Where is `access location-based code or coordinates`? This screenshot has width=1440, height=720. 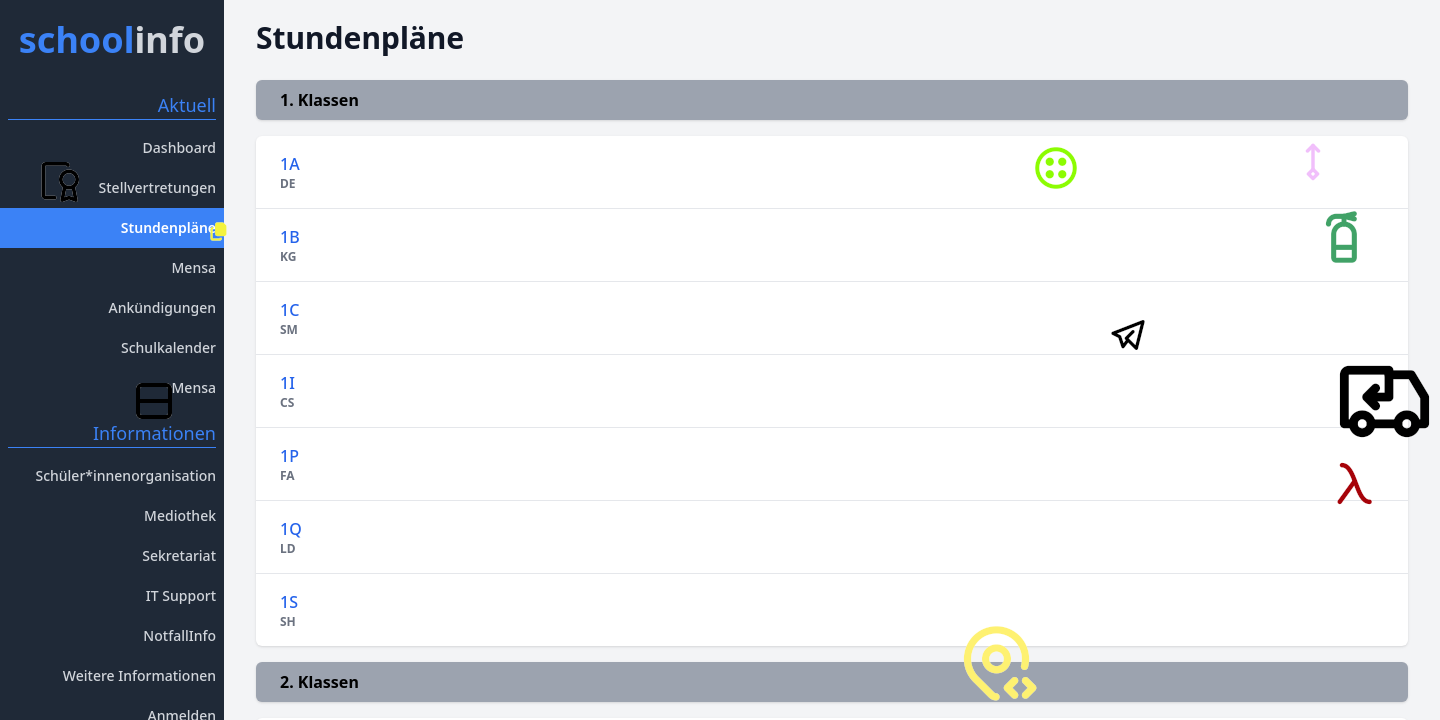 access location-based code or coordinates is located at coordinates (996, 662).